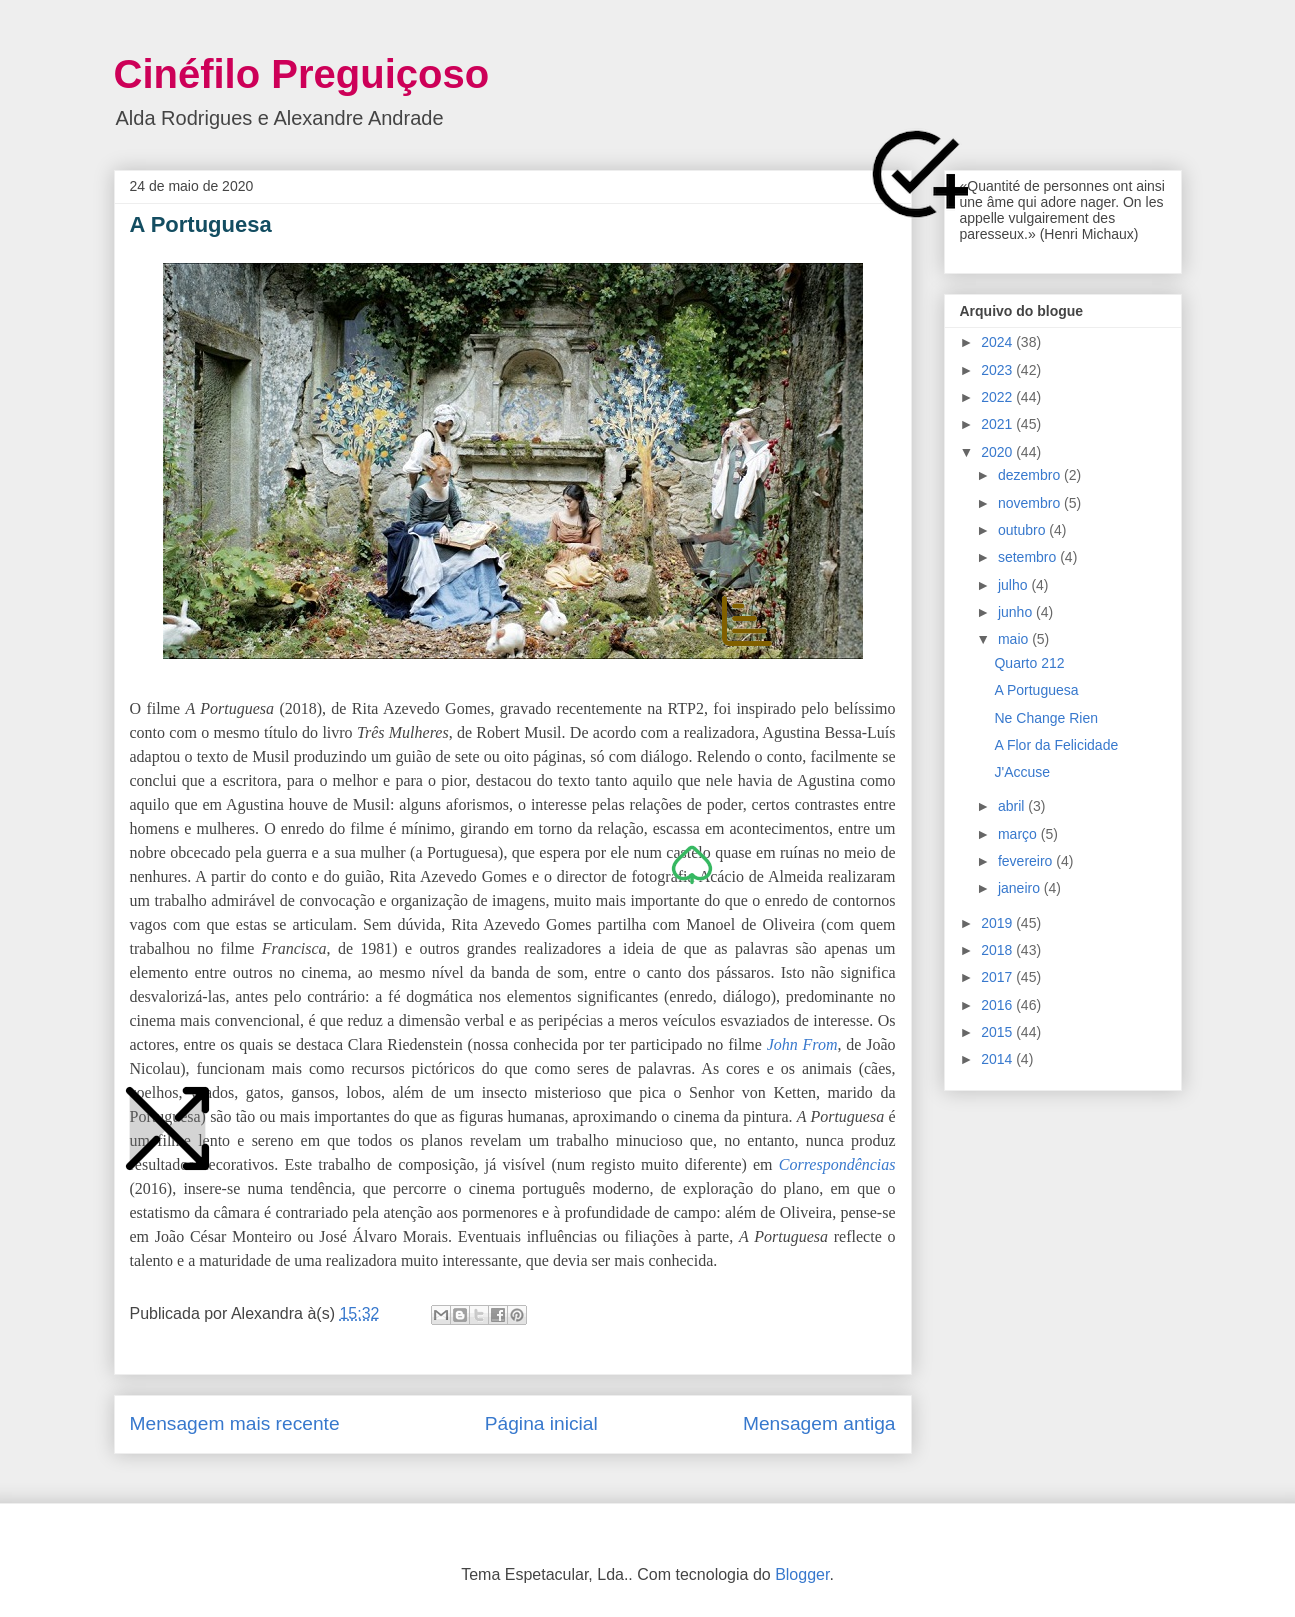 This screenshot has width=1295, height=1617. I want to click on shuffle or randomize playback order, so click(167, 1128).